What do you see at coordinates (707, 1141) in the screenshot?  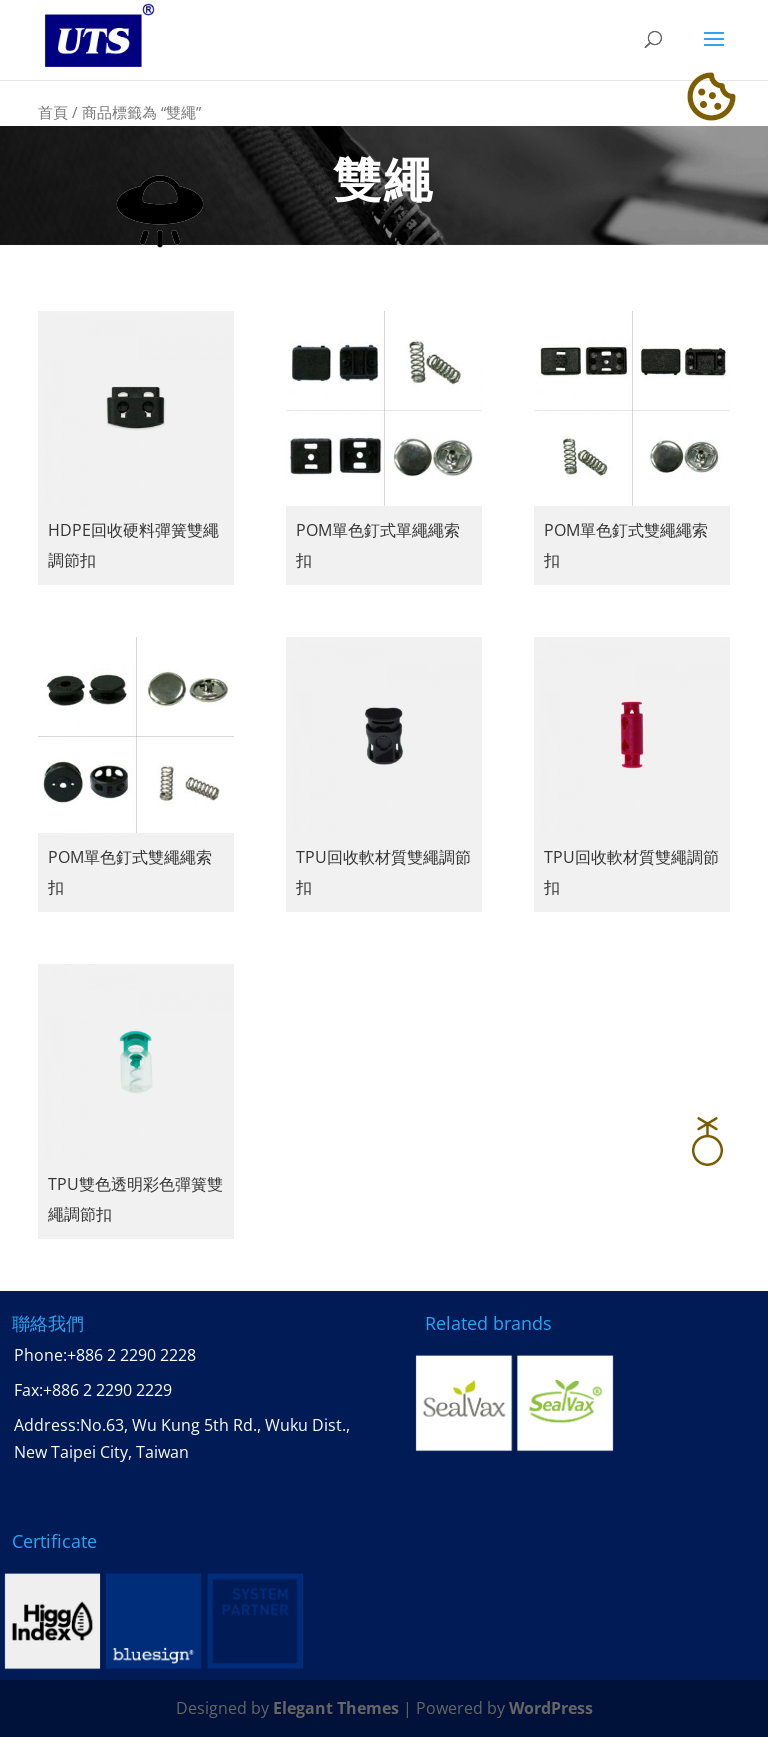 I see `indicates nonbinary gender identity option` at bounding box center [707, 1141].